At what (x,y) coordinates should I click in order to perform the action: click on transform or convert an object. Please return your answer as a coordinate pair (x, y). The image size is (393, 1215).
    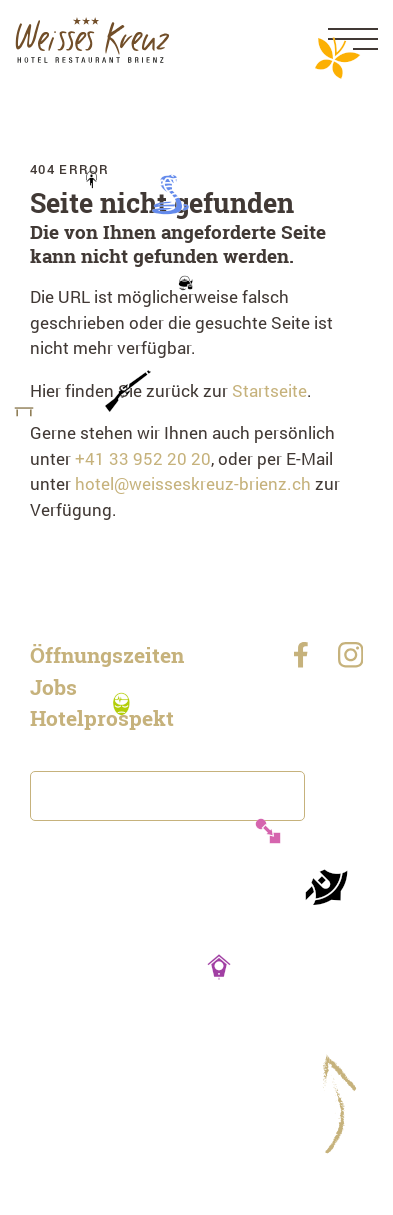
    Looking at the image, I should click on (268, 831).